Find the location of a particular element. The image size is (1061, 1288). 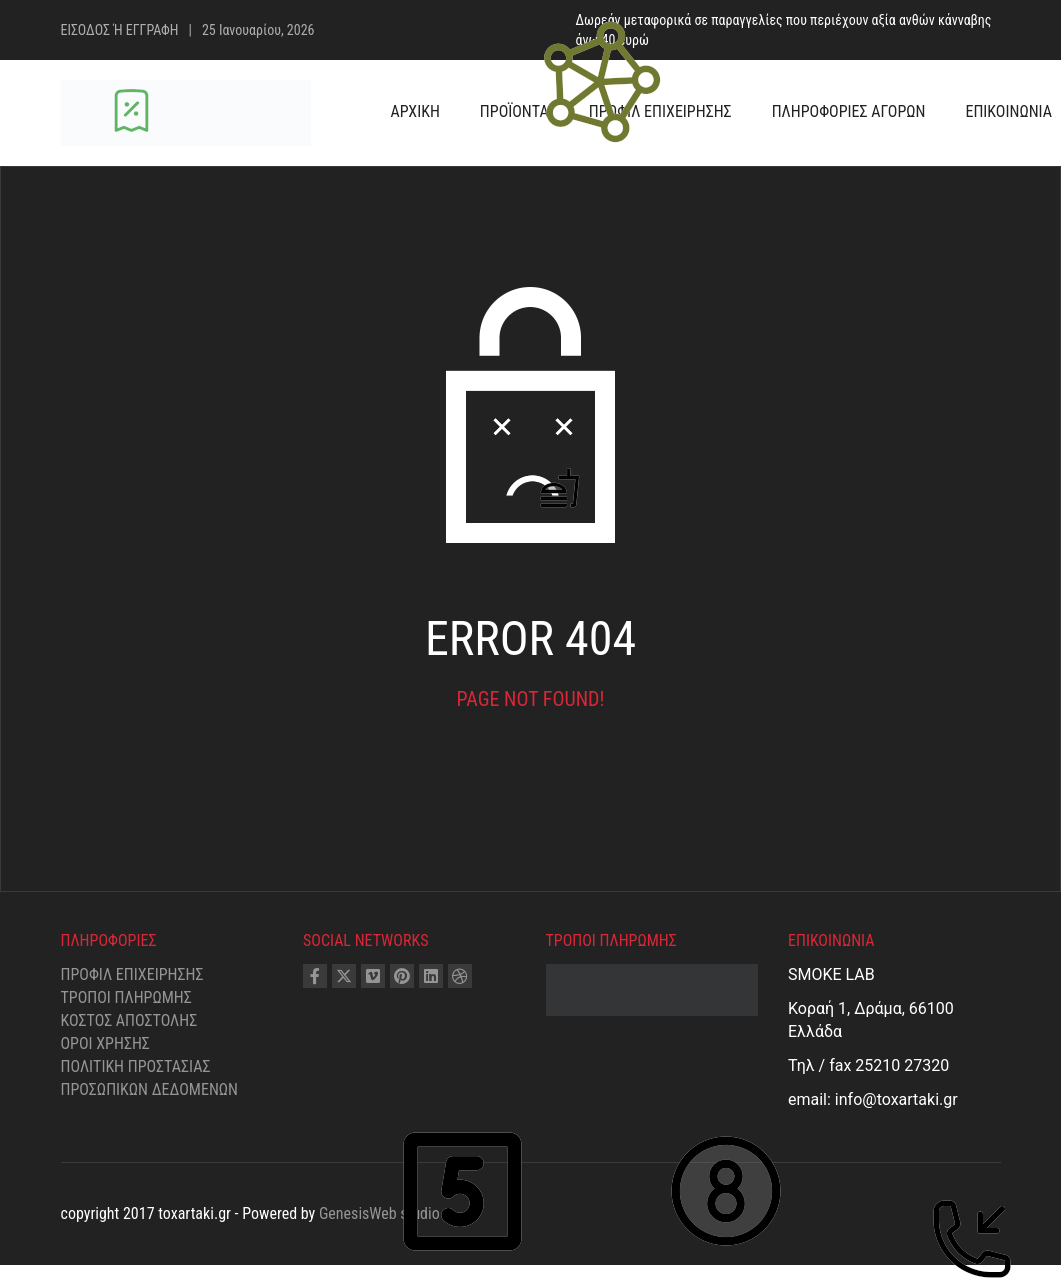

indicates item number eight in a list or sequence is located at coordinates (726, 1191).